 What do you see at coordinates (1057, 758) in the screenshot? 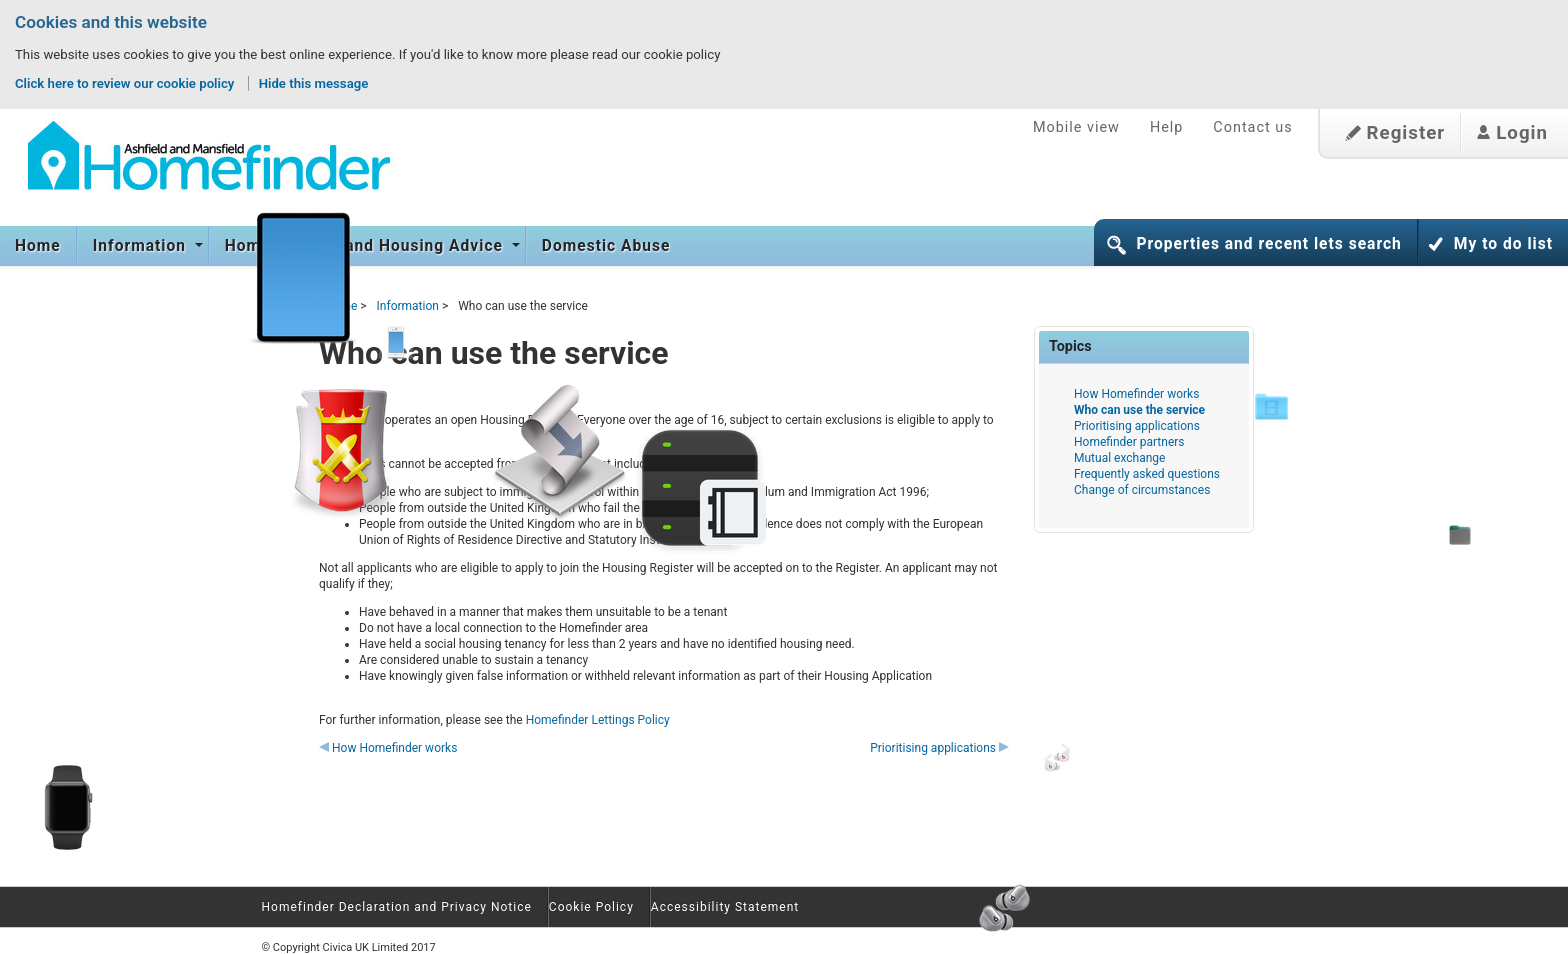
I see `beats fit pro earbuds bluetooth device` at bounding box center [1057, 758].